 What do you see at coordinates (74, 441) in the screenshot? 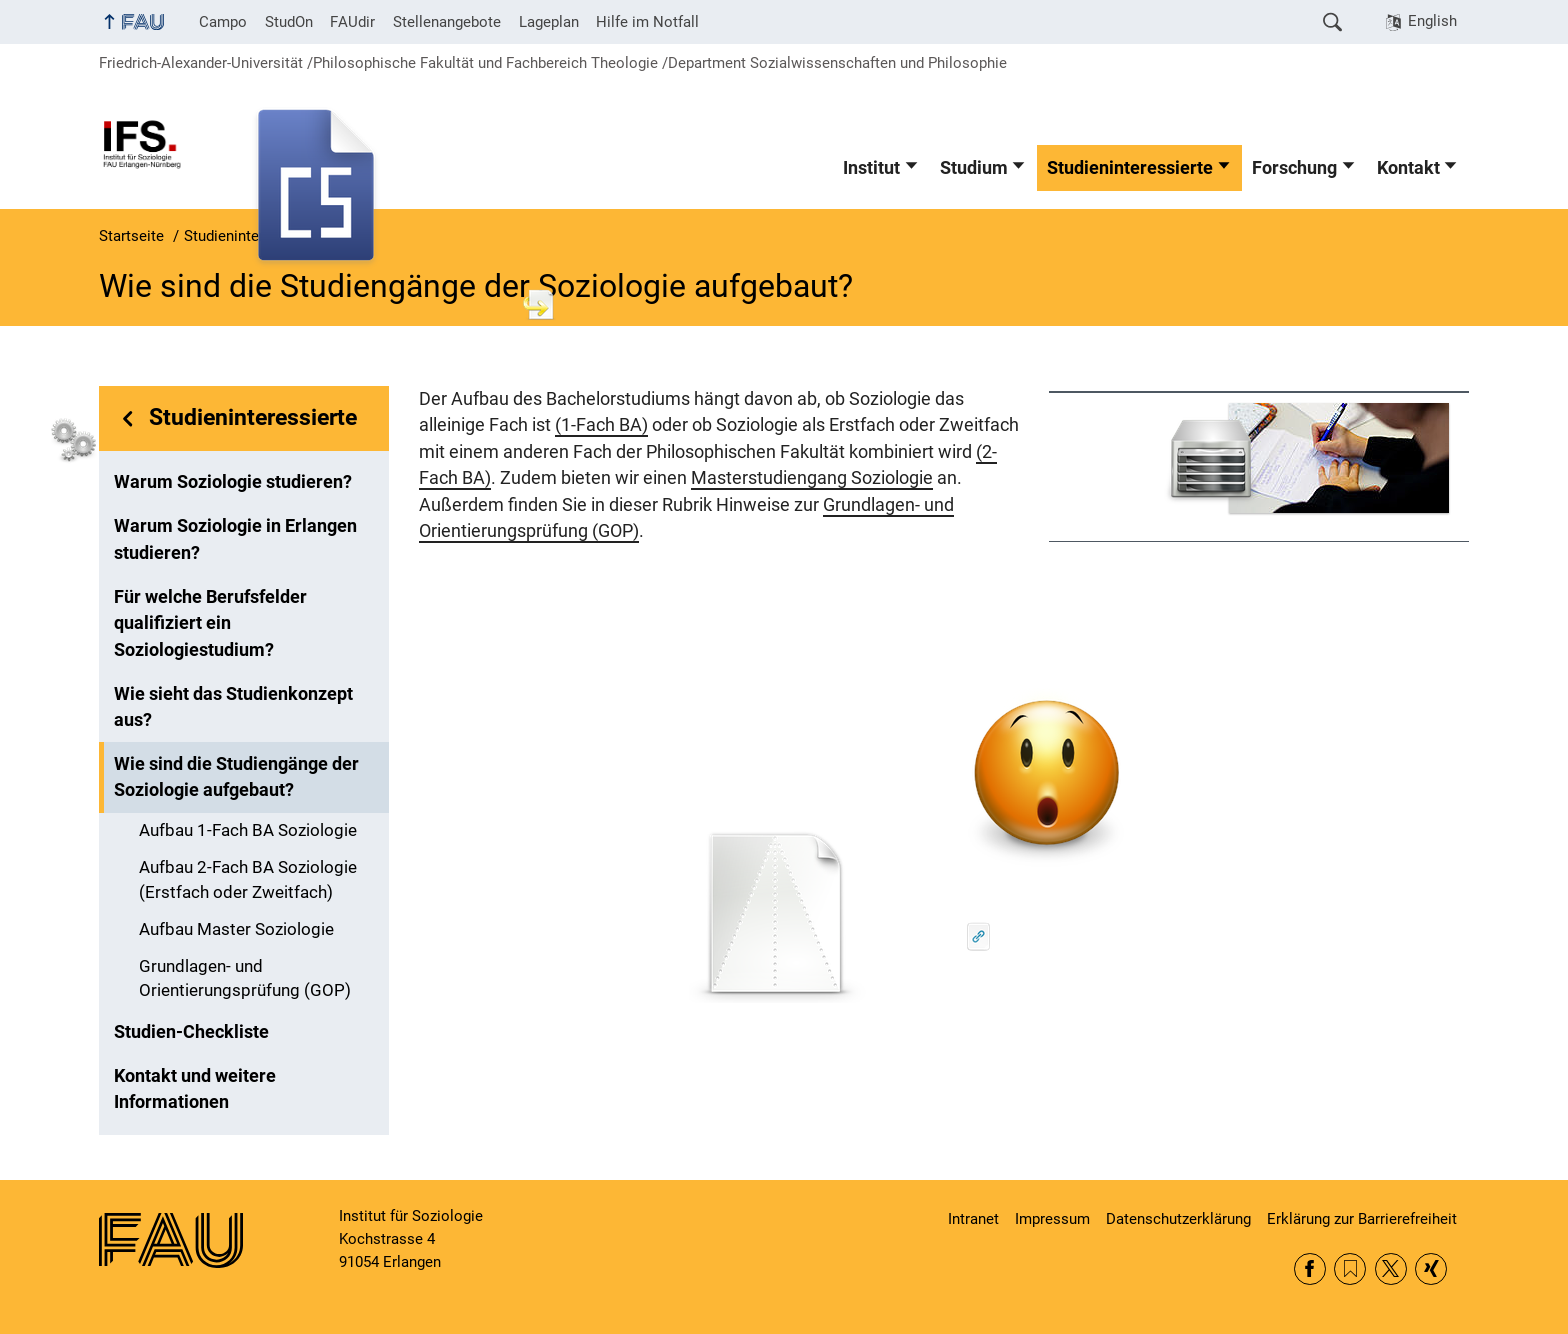
I see `run a system process or script` at bounding box center [74, 441].